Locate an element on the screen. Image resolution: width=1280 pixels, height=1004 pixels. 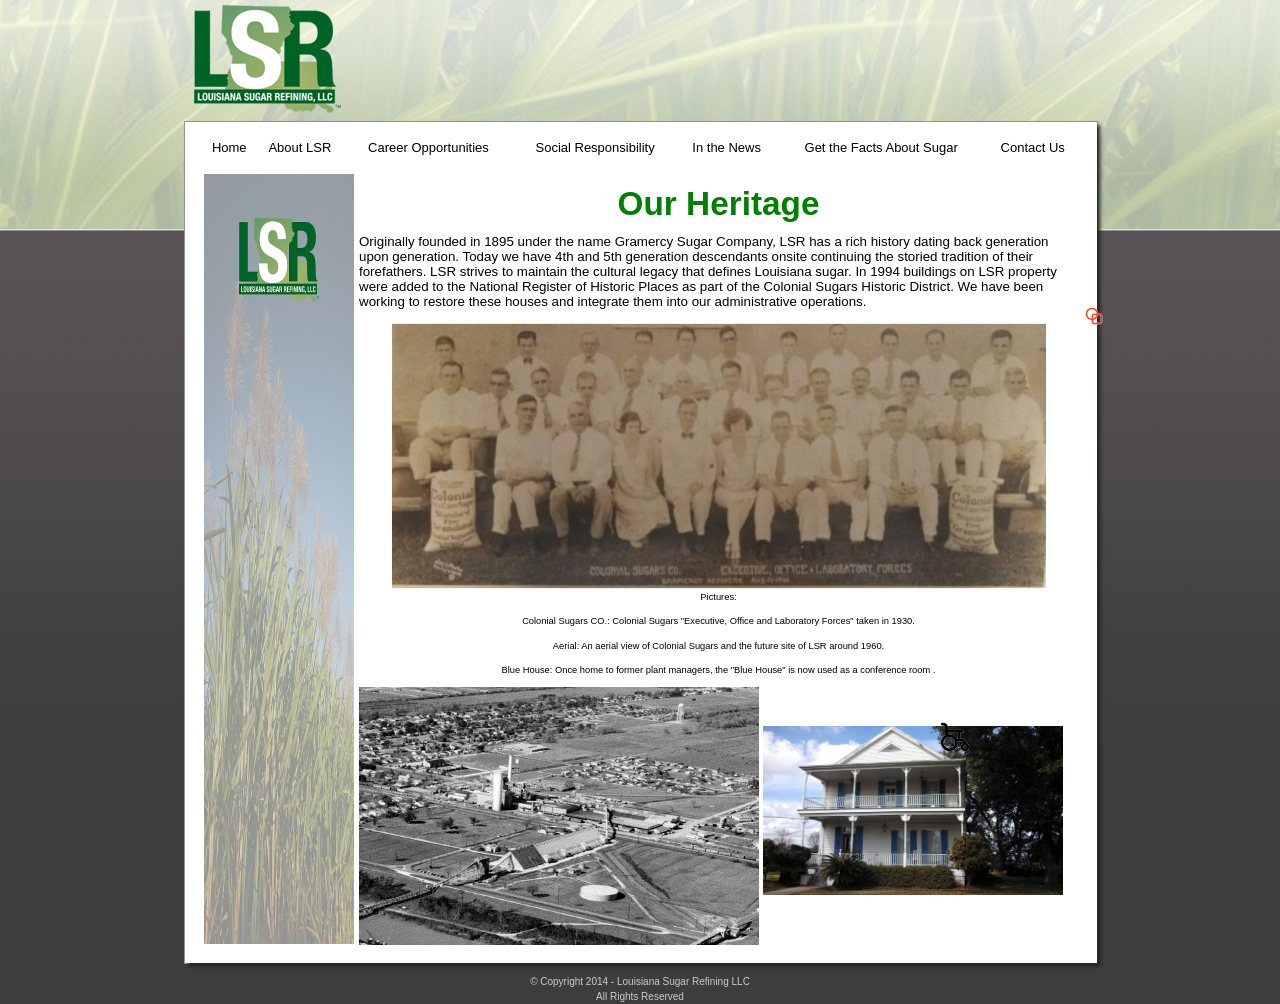
indicates wheelchair accessibility available is located at coordinates (955, 737).